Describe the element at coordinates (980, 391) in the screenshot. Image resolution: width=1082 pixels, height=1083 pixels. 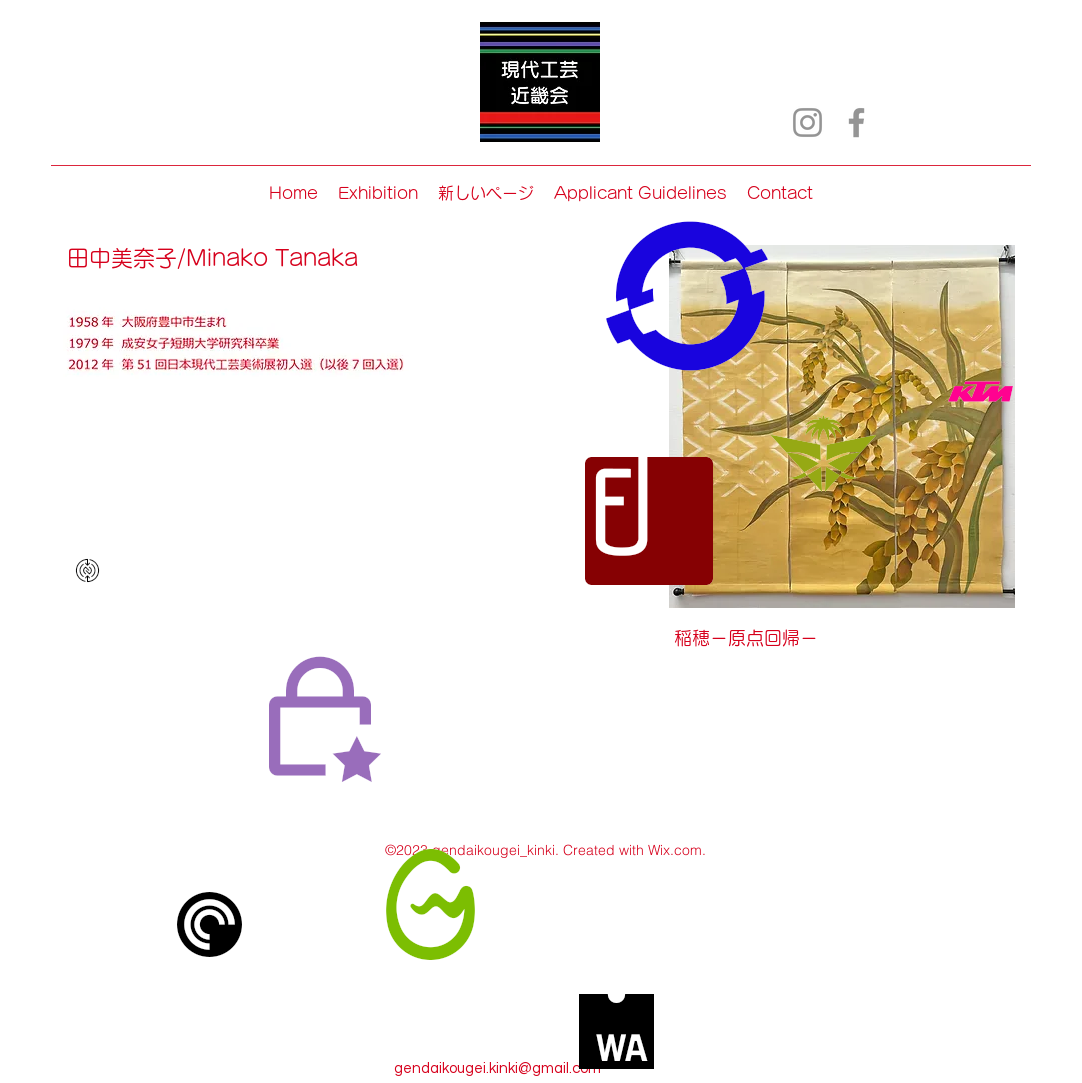
I see `KTM brand logo` at that location.